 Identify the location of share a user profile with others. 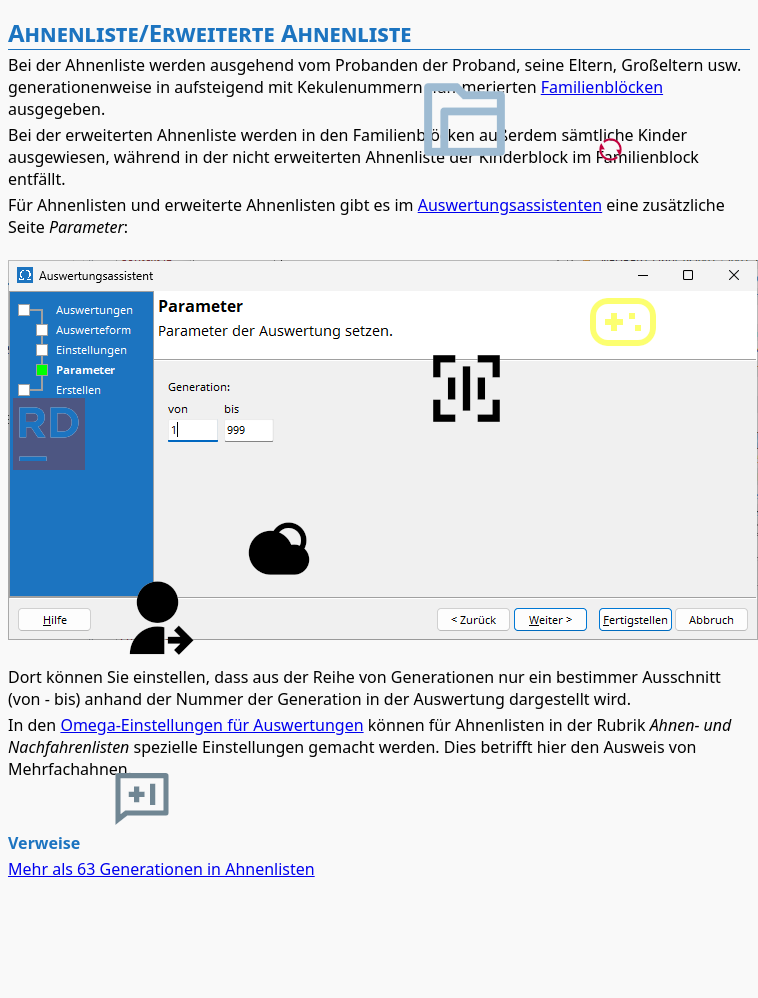
(157, 619).